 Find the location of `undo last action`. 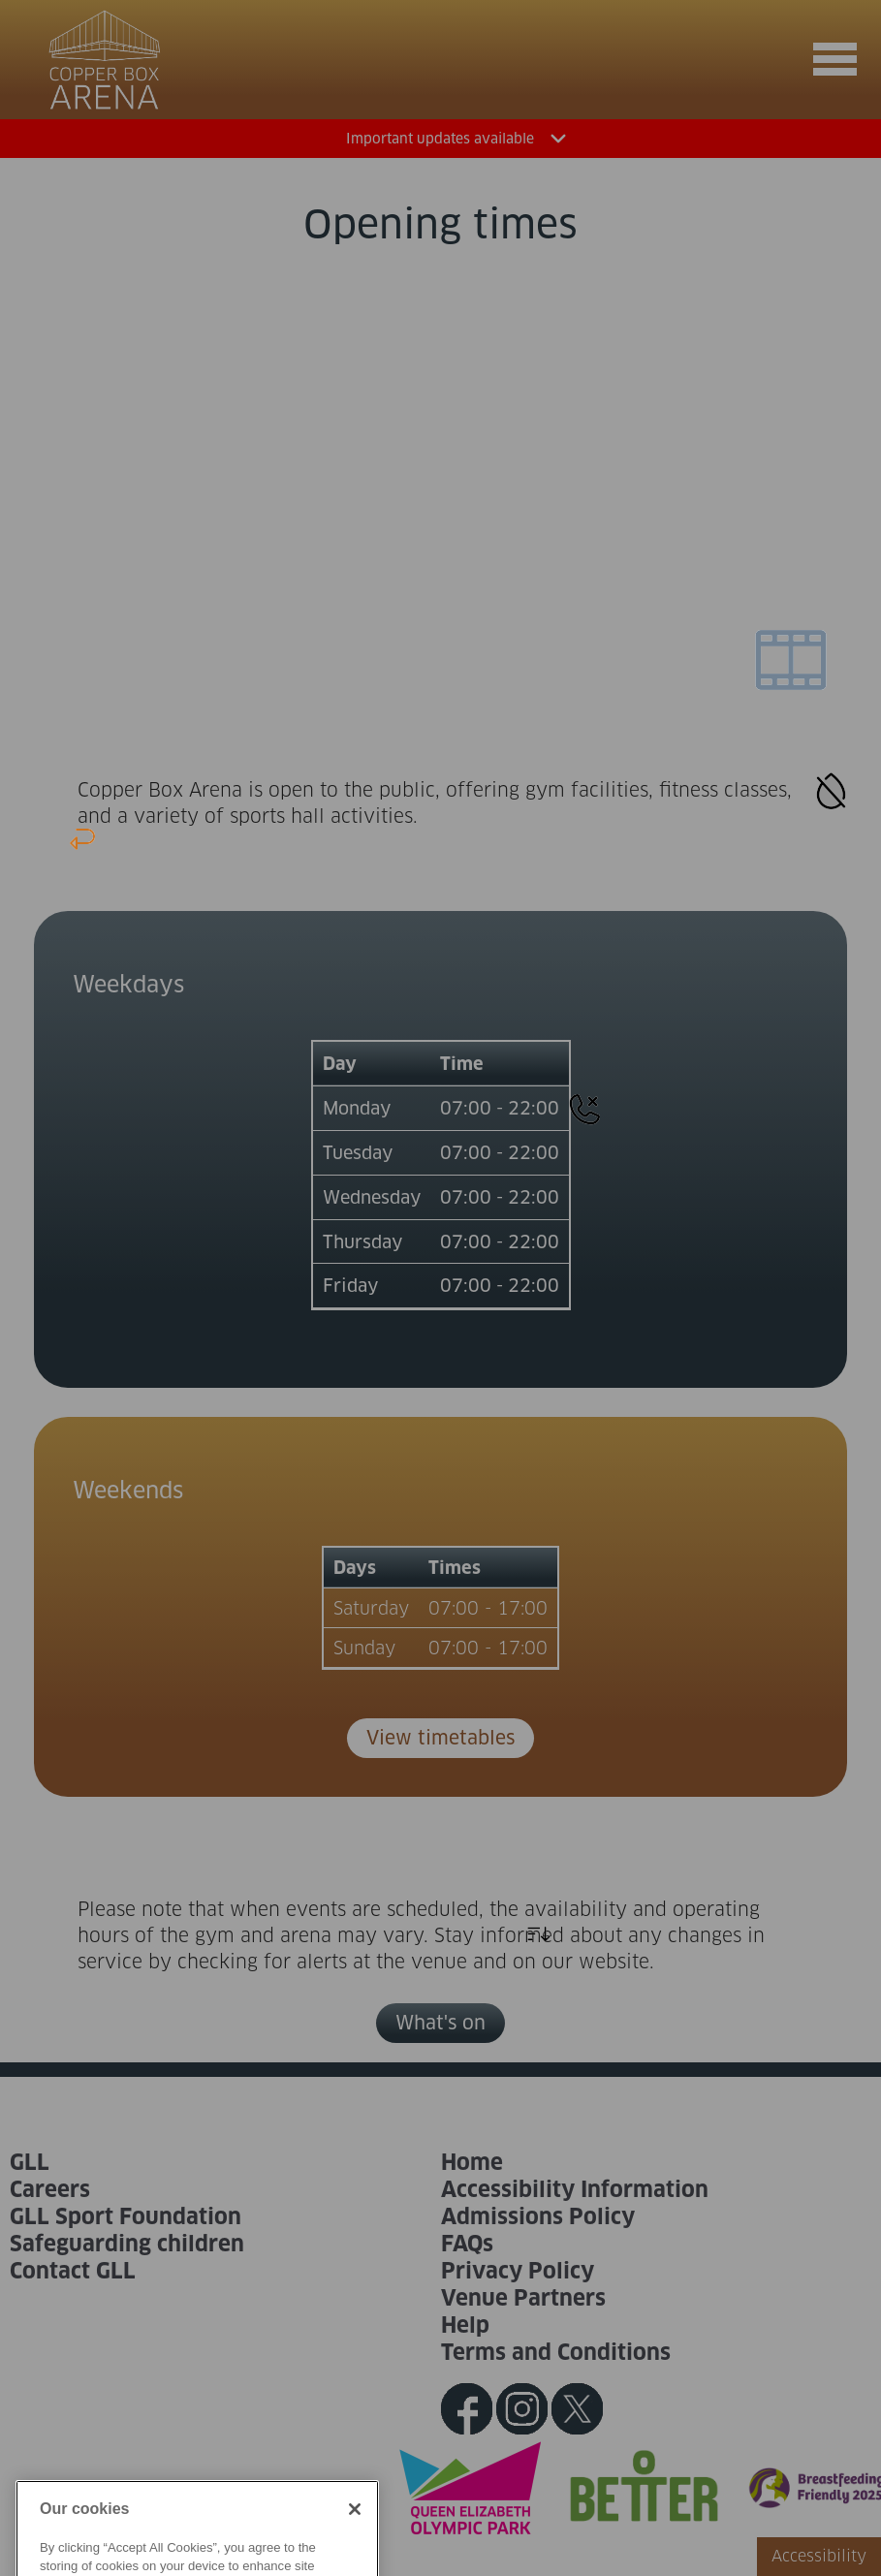

undo last action is located at coordinates (82, 838).